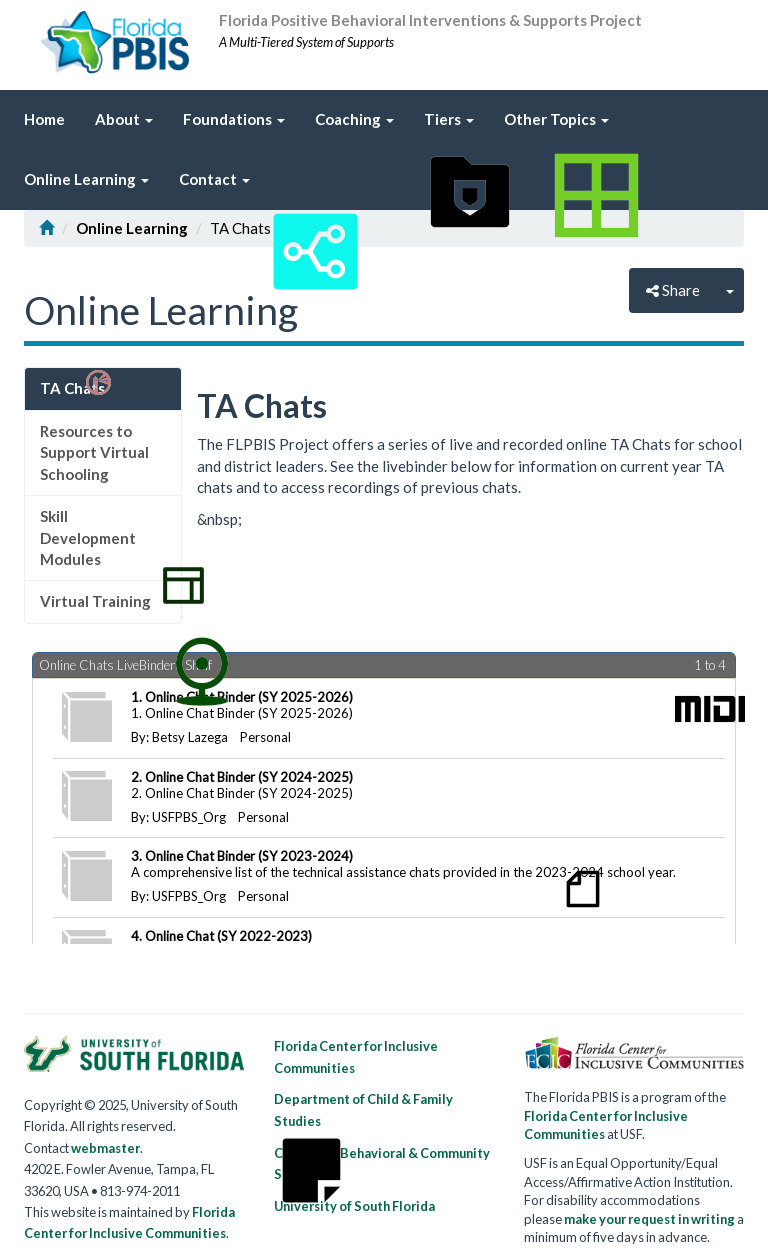  I want to click on set a search radius around a location, so click(202, 670).